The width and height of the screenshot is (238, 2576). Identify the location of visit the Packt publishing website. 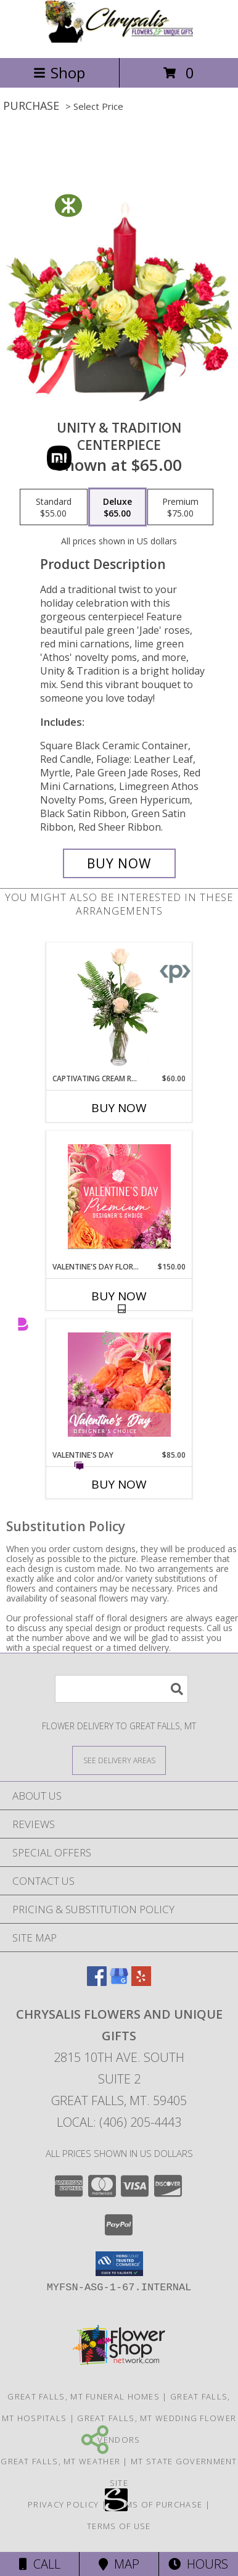
(175, 974).